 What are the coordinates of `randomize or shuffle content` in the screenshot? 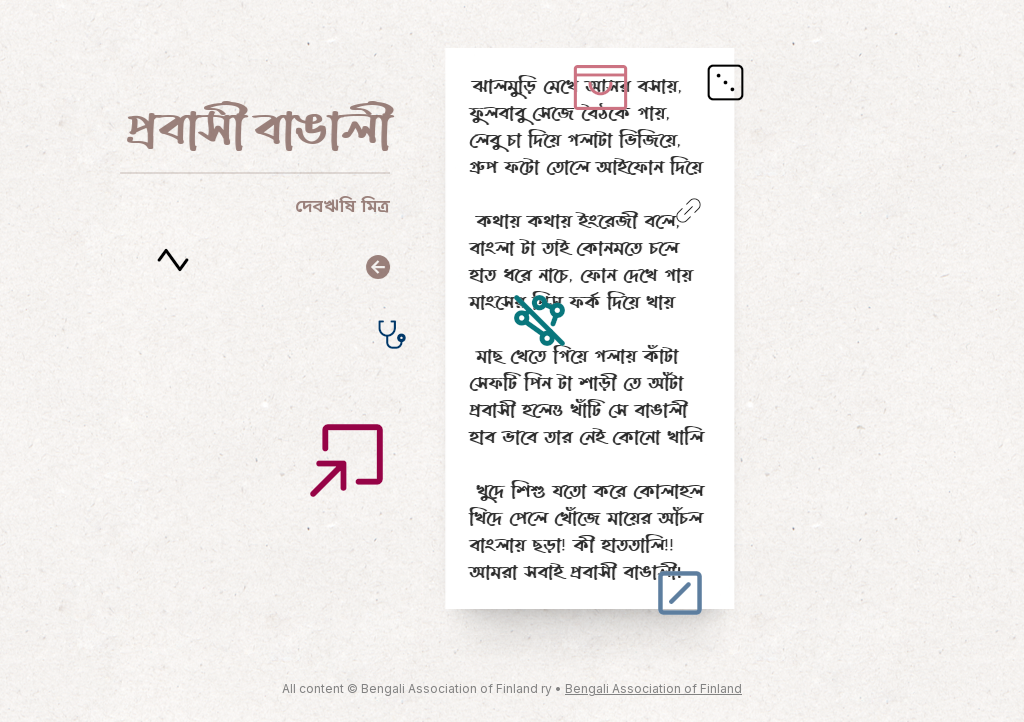 It's located at (725, 82).